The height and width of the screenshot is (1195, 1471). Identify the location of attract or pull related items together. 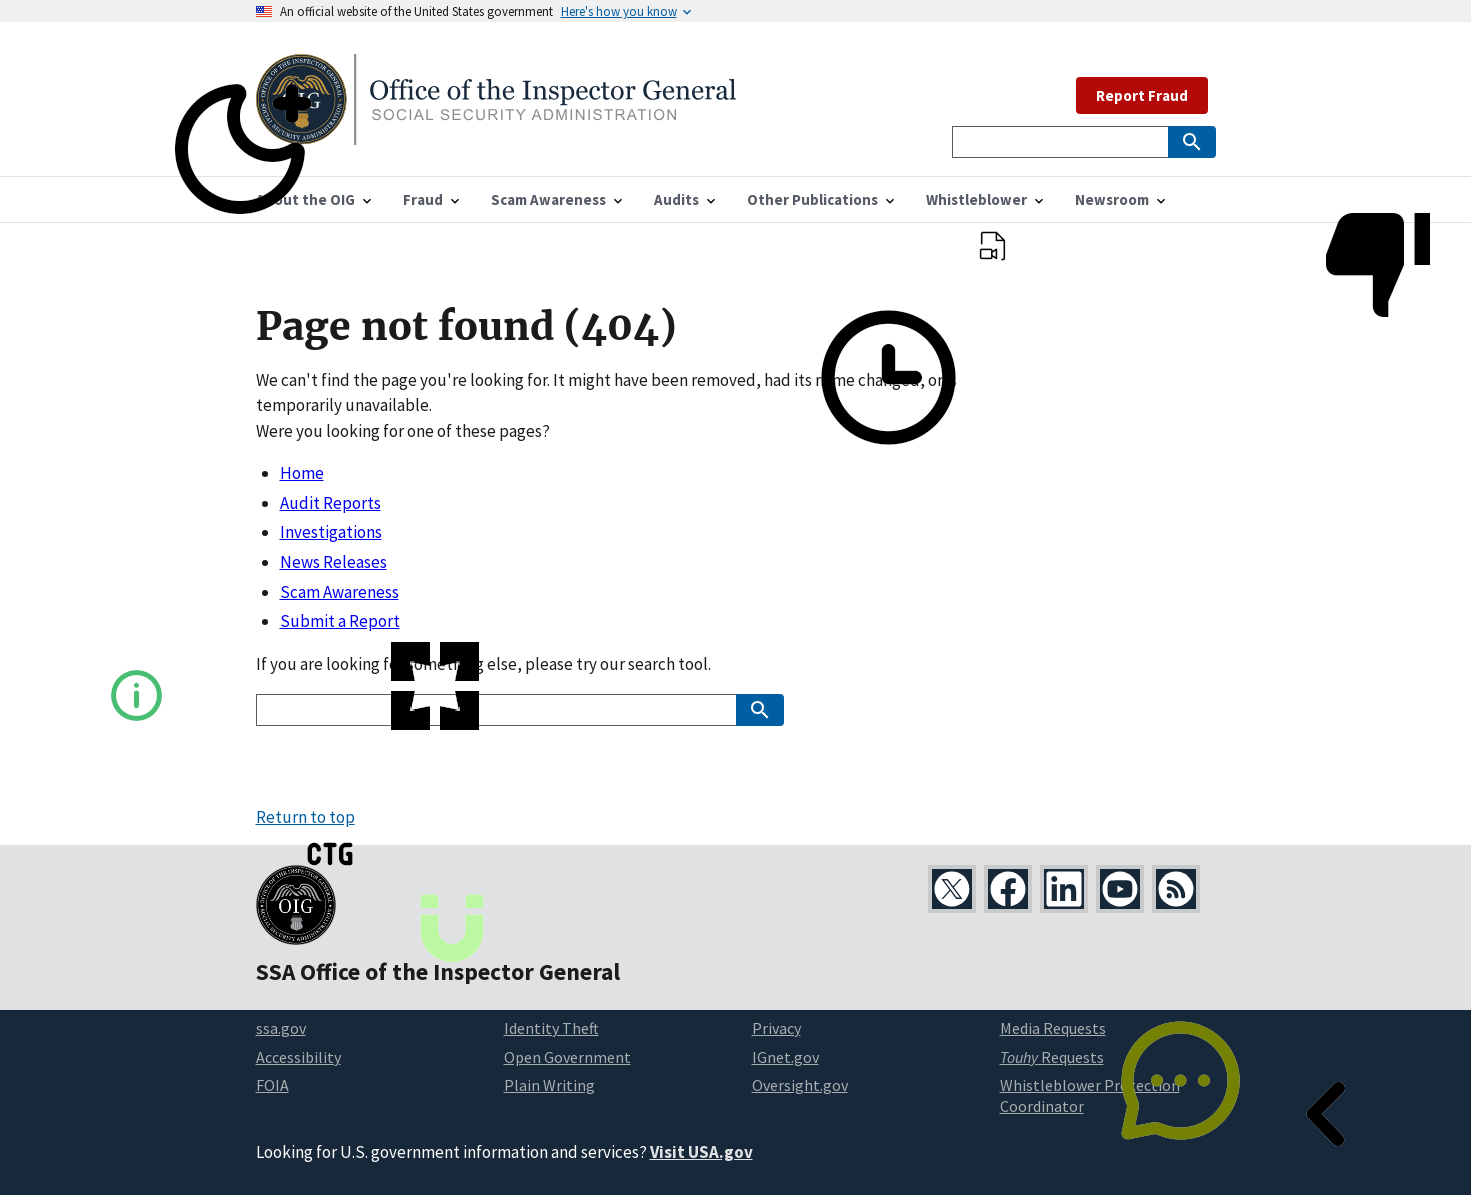
(452, 926).